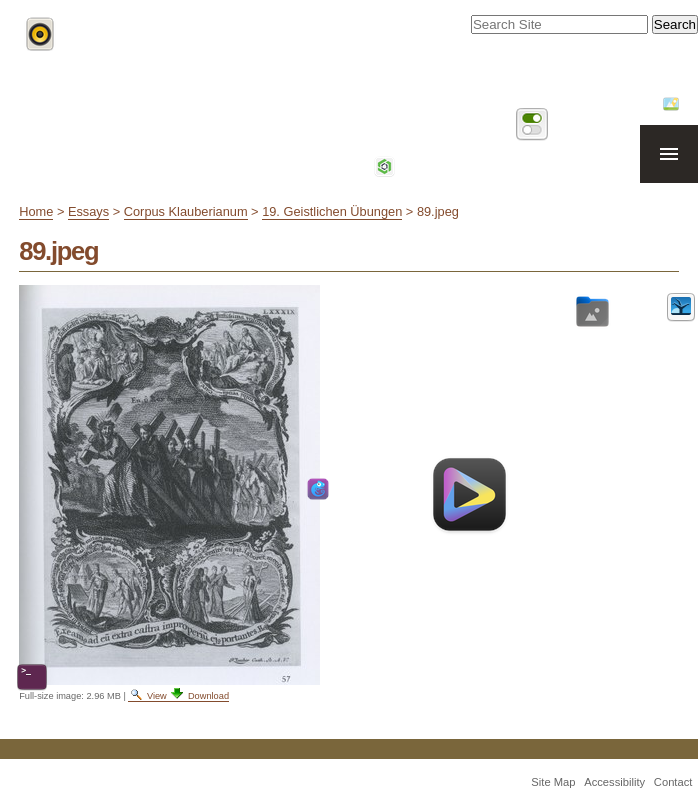 Image resolution: width=698 pixels, height=810 pixels. What do you see at coordinates (318, 489) in the screenshot?
I see `open gns3 network simulation software` at bounding box center [318, 489].